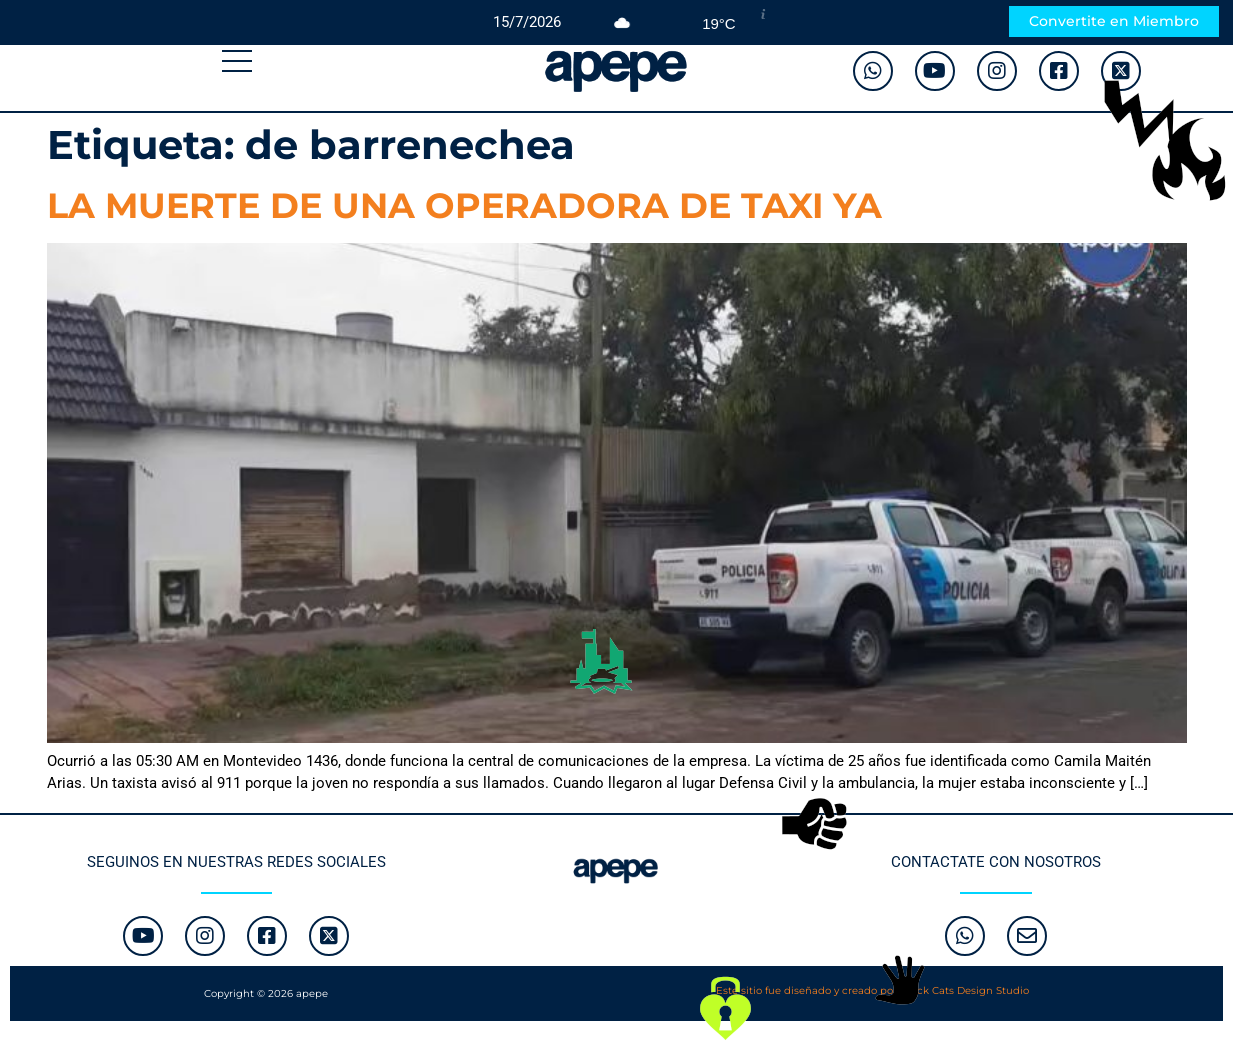 This screenshot has height=1056, width=1233. Describe the element at coordinates (725, 1008) in the screenshot. I see `indicates protected or private favorites` at that location.